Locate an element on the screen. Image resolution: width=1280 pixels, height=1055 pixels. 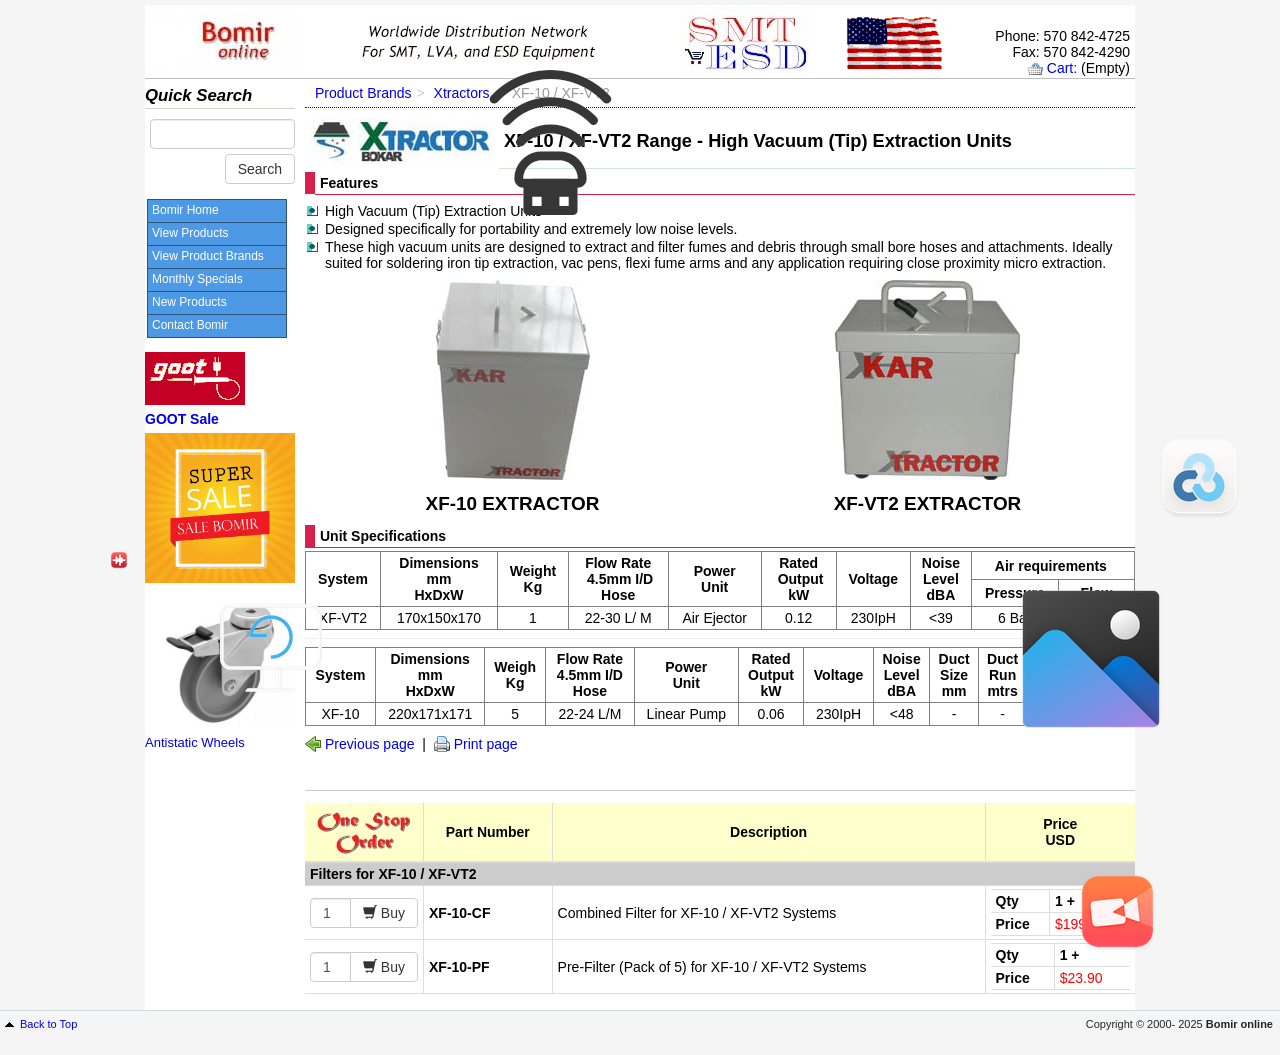
open rclone browser for cloud storage management is located at coordinates (1199, 476).